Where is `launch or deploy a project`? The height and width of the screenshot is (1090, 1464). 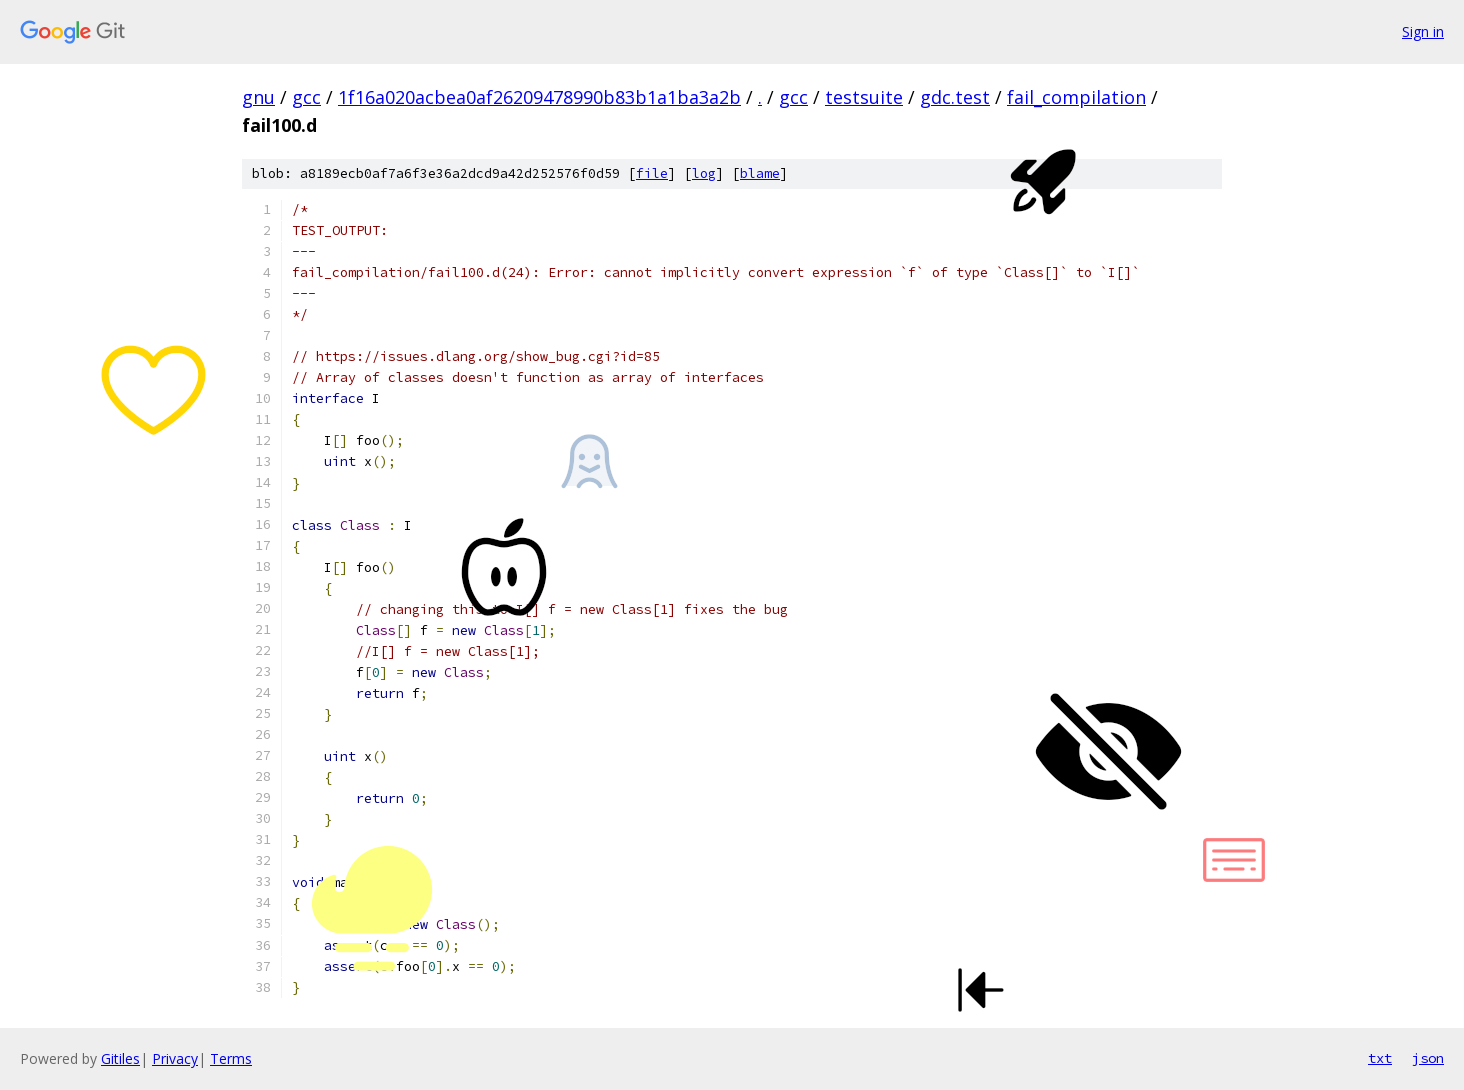
launch or deploy a project is located at coordinates (1044, 180).